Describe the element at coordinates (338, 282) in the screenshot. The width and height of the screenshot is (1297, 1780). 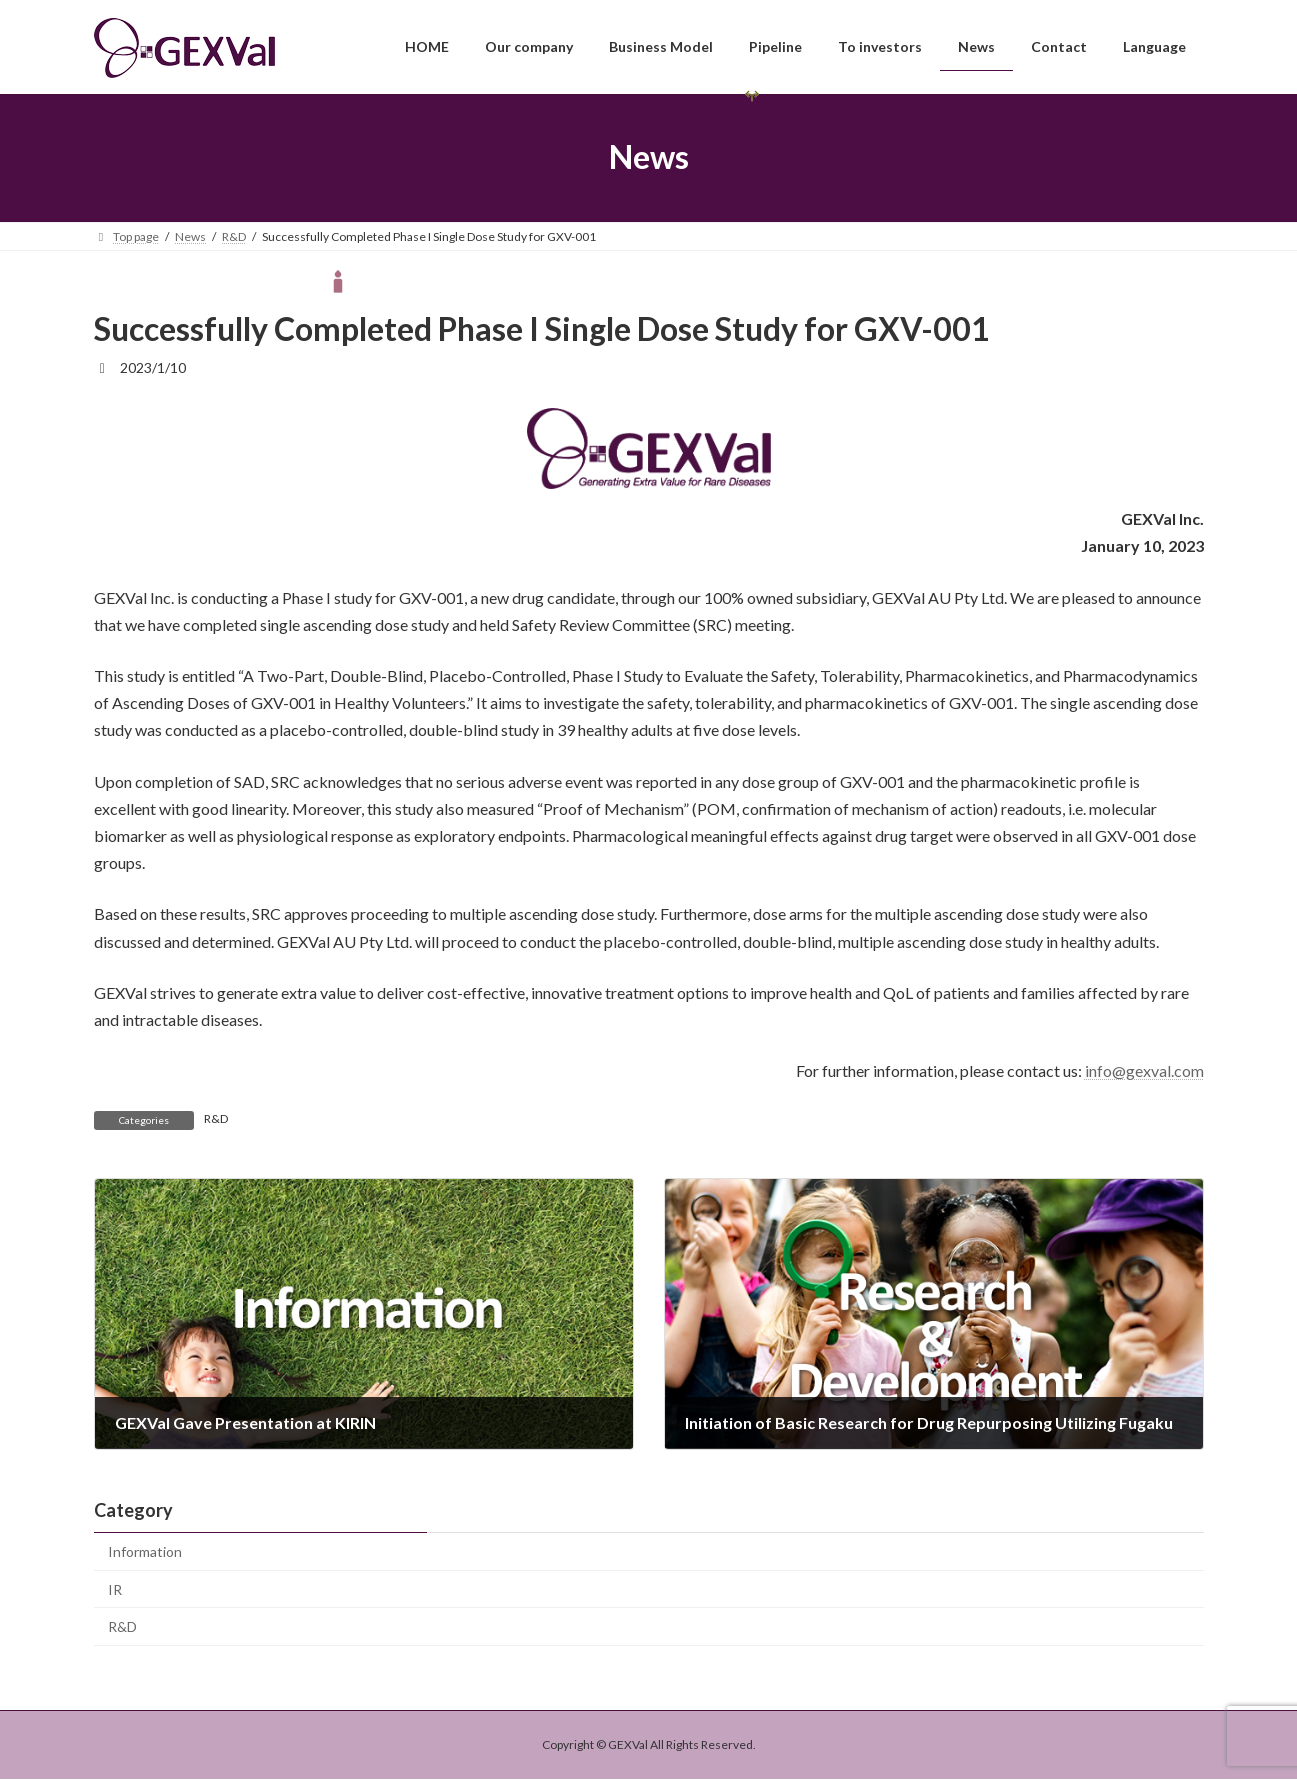
I see `access candle or ambient lighting mode` at that location.